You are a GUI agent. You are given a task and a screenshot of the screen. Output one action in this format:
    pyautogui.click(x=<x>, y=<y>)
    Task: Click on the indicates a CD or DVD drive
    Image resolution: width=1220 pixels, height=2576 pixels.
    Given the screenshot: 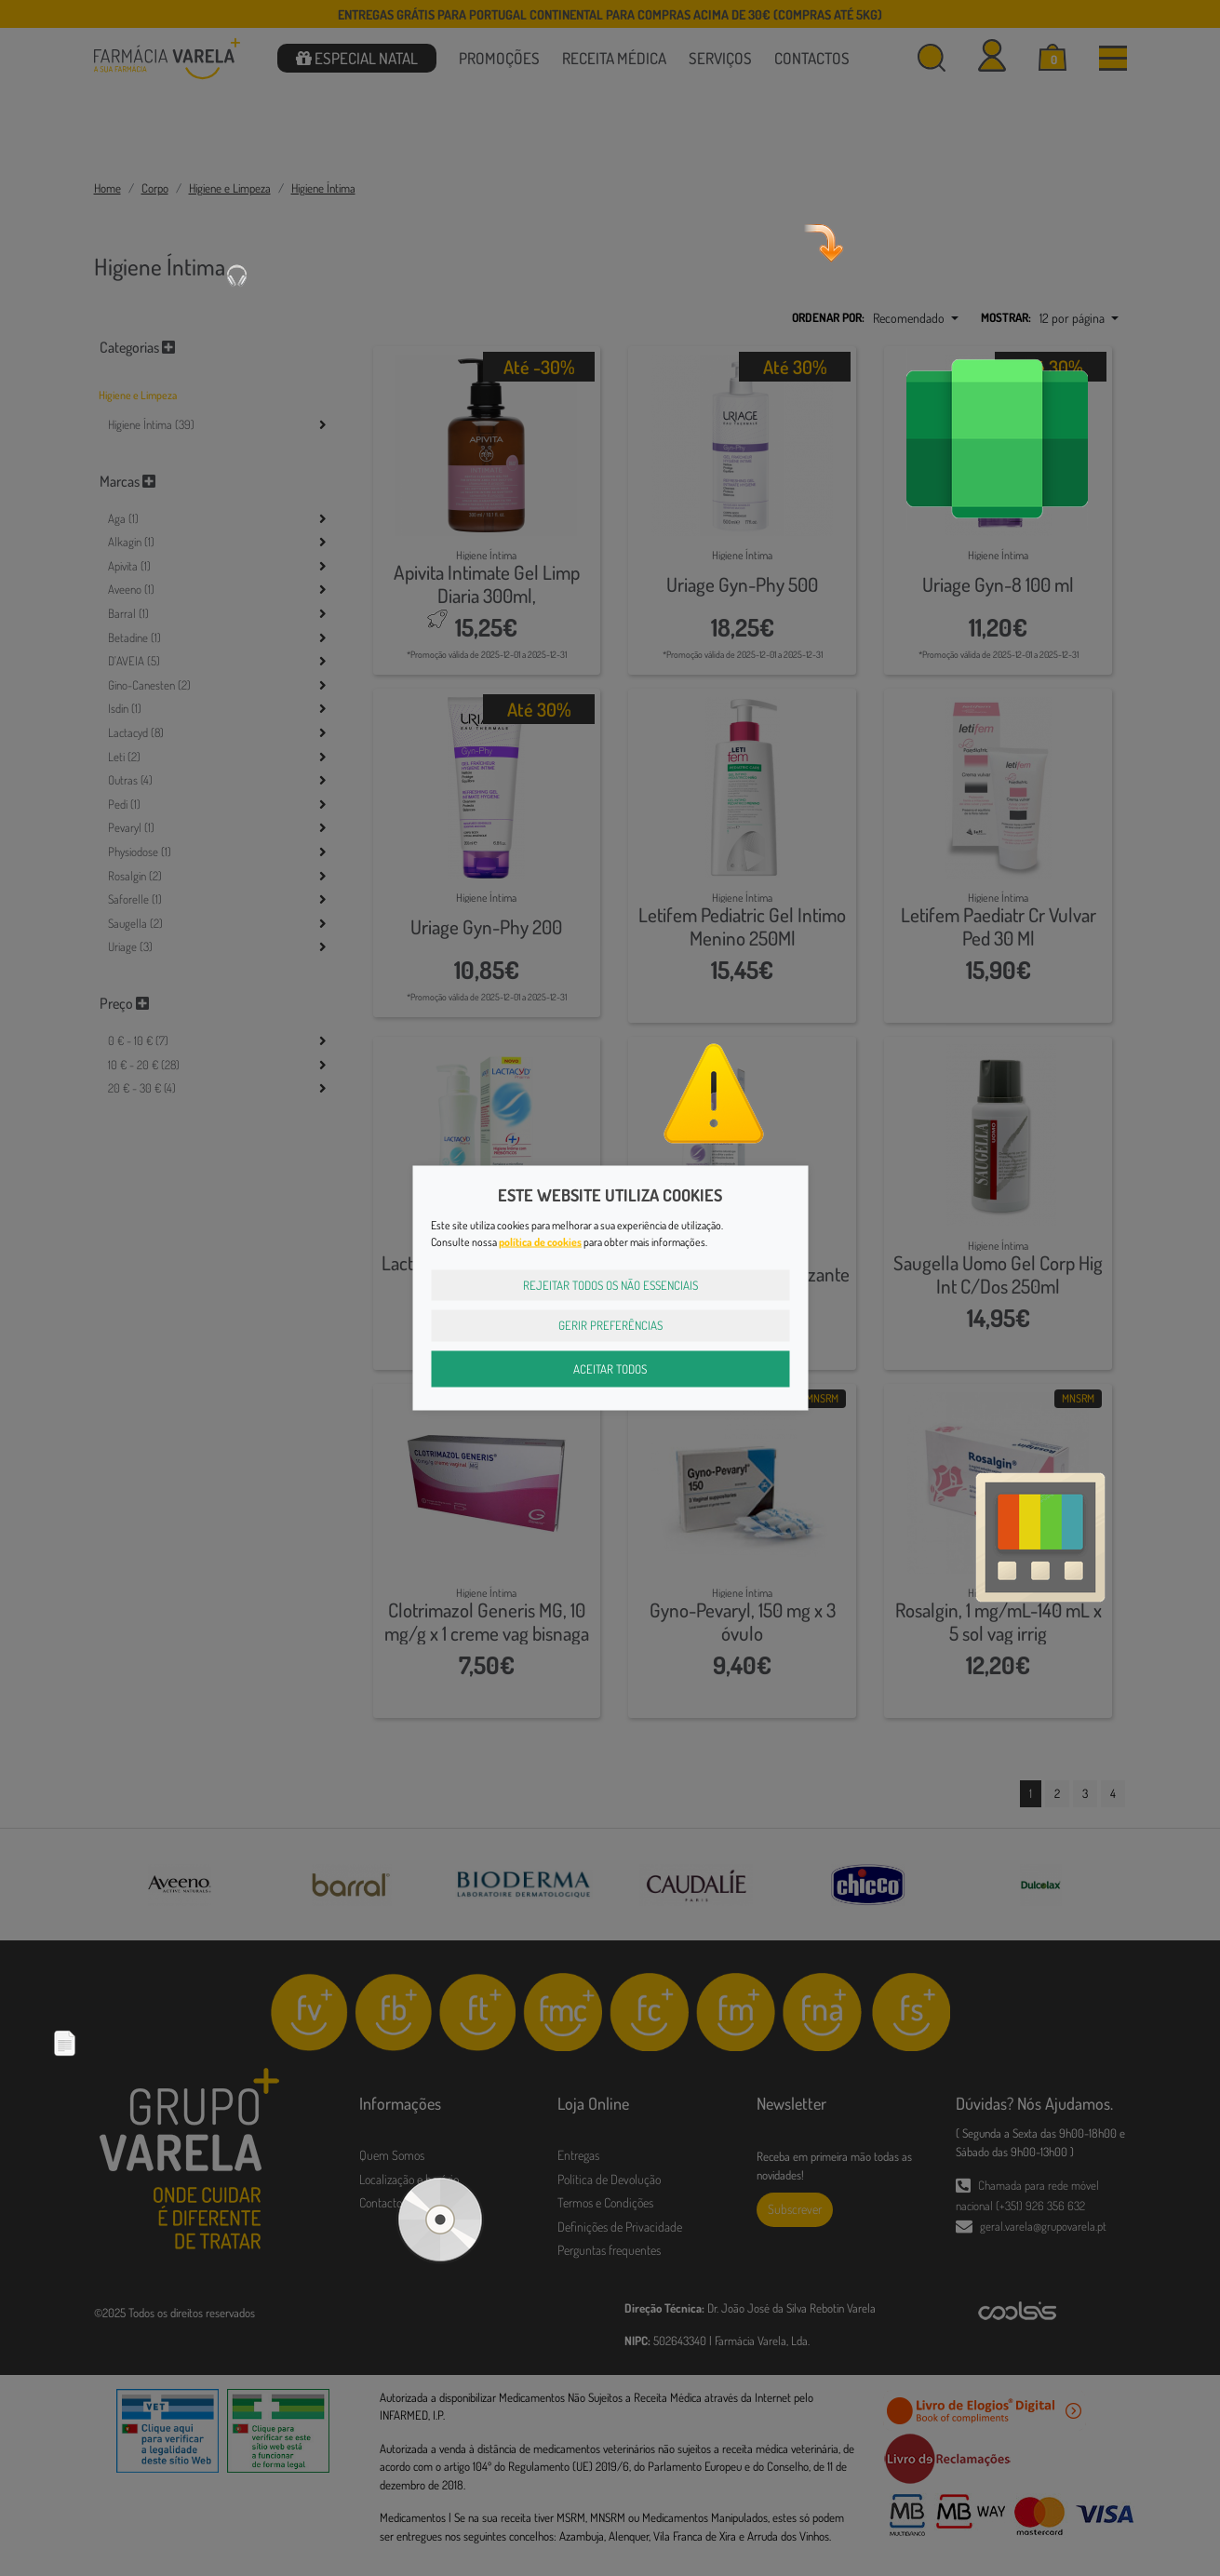 What is the action you would take?
    pyautogui.click(x=440, y=2220)
    